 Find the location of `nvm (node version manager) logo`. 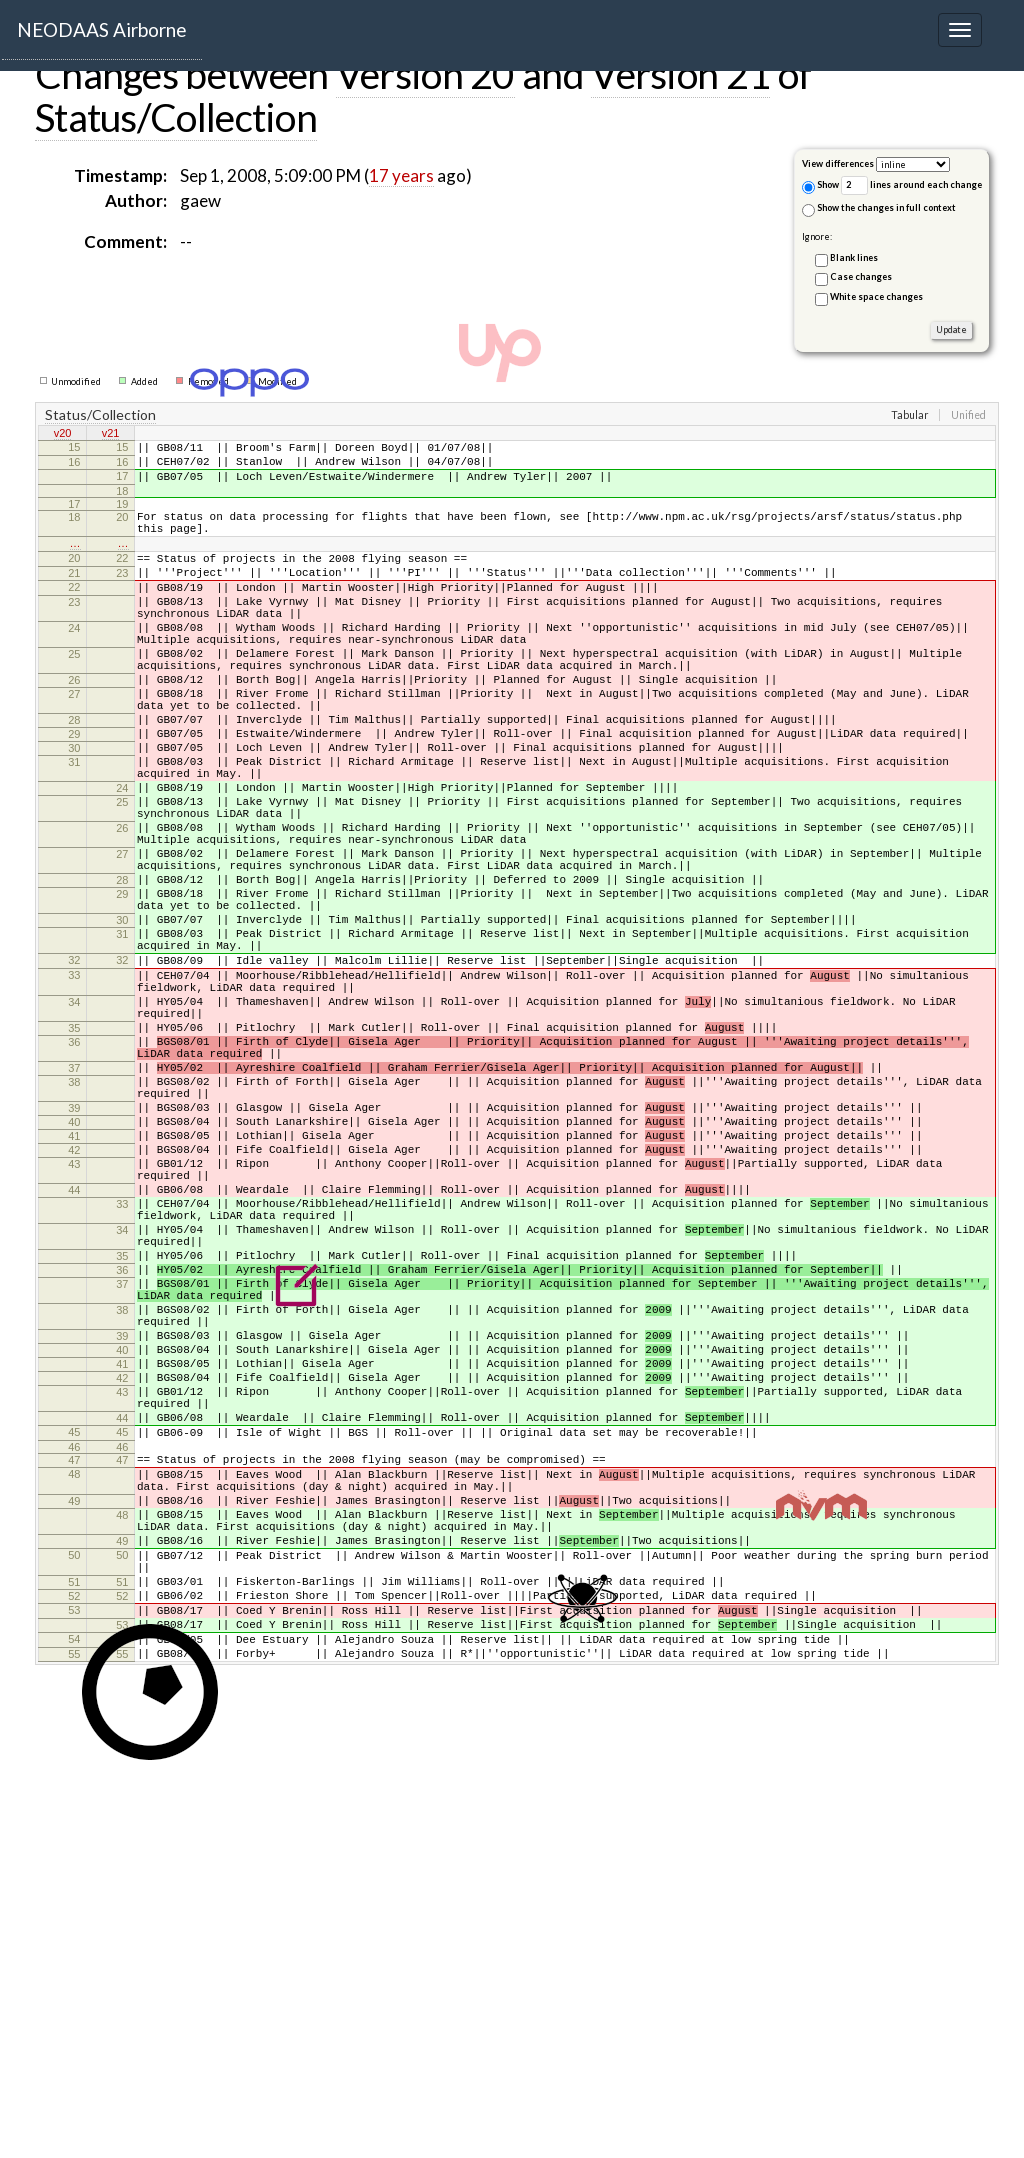

nvm (node version manager) logo is located at coordinates (821, 1505).